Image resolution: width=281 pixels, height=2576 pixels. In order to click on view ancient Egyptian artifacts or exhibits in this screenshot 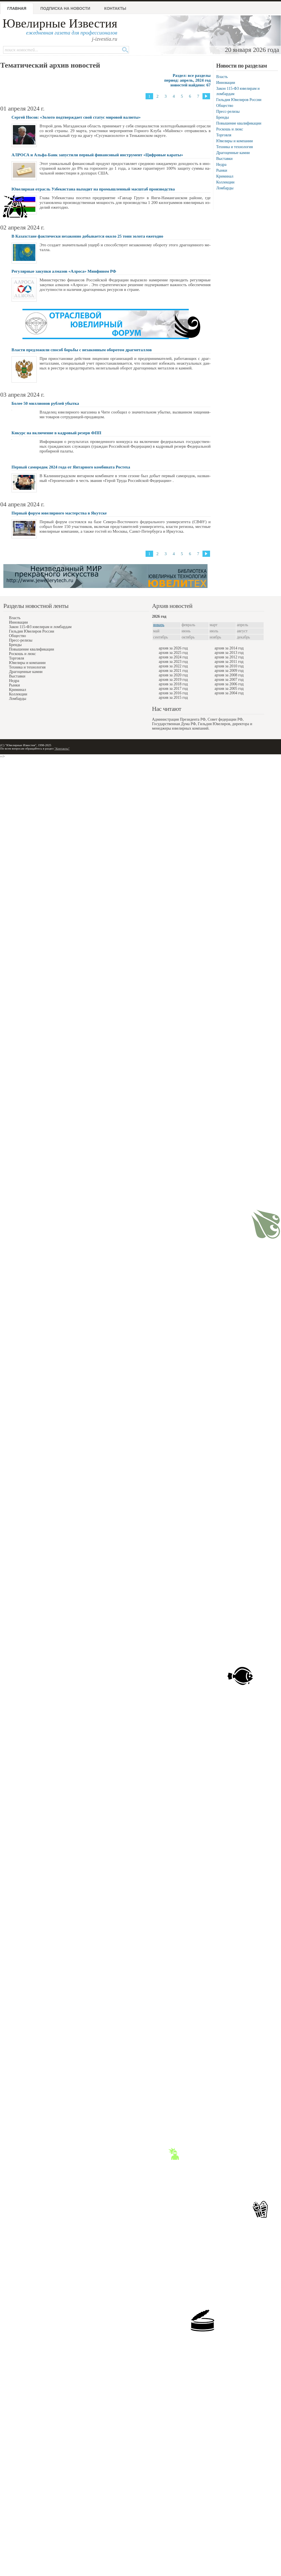, I will do `click(260, 2209)`.